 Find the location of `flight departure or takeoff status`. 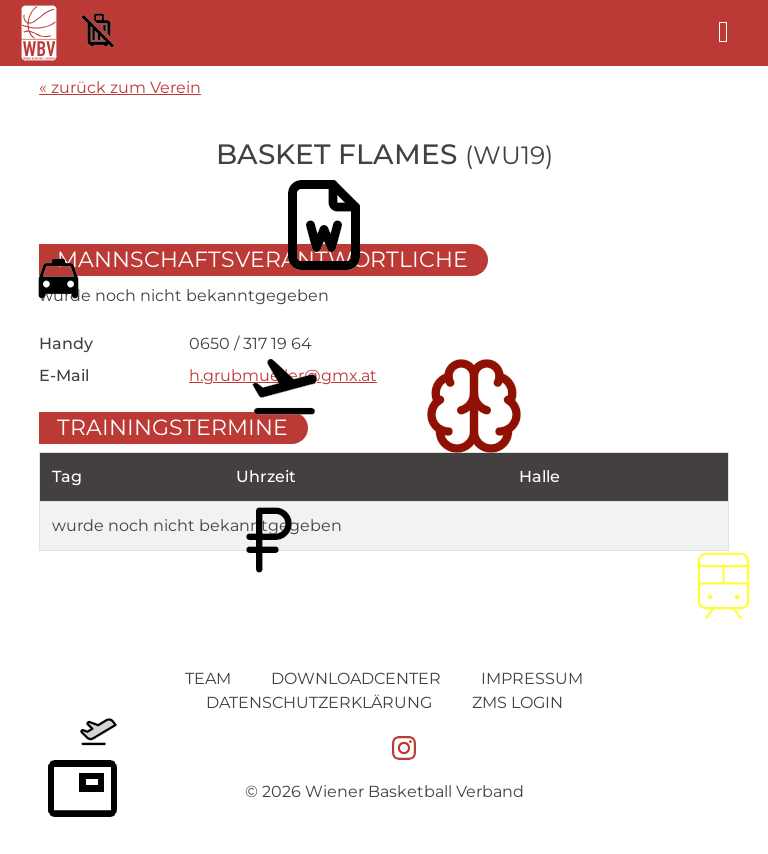

flight departure or takeoff status is located at coordinates (98, 730).